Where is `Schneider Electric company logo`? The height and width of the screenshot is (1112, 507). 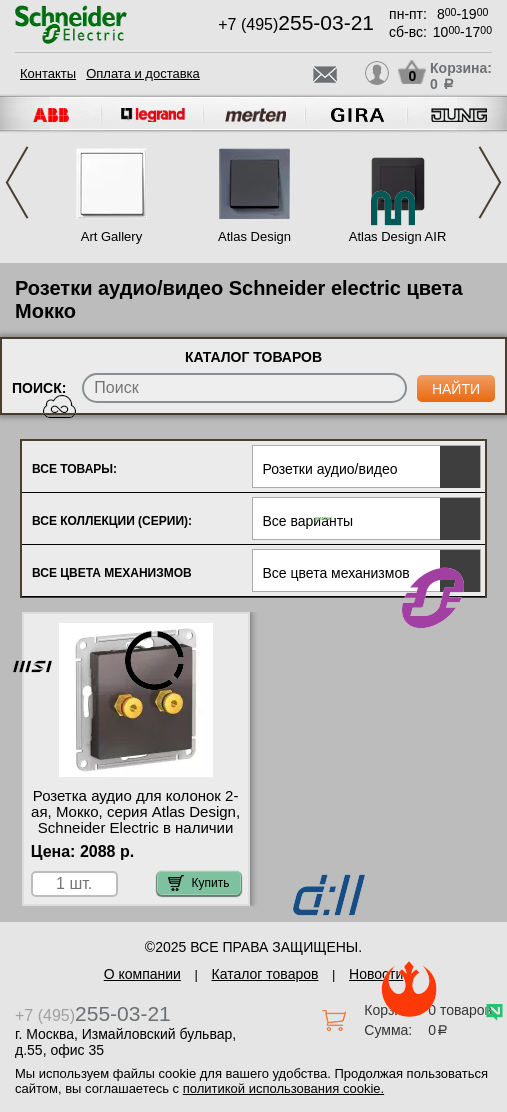 Schneider Electric company logo is located at coordinates (433, 598).